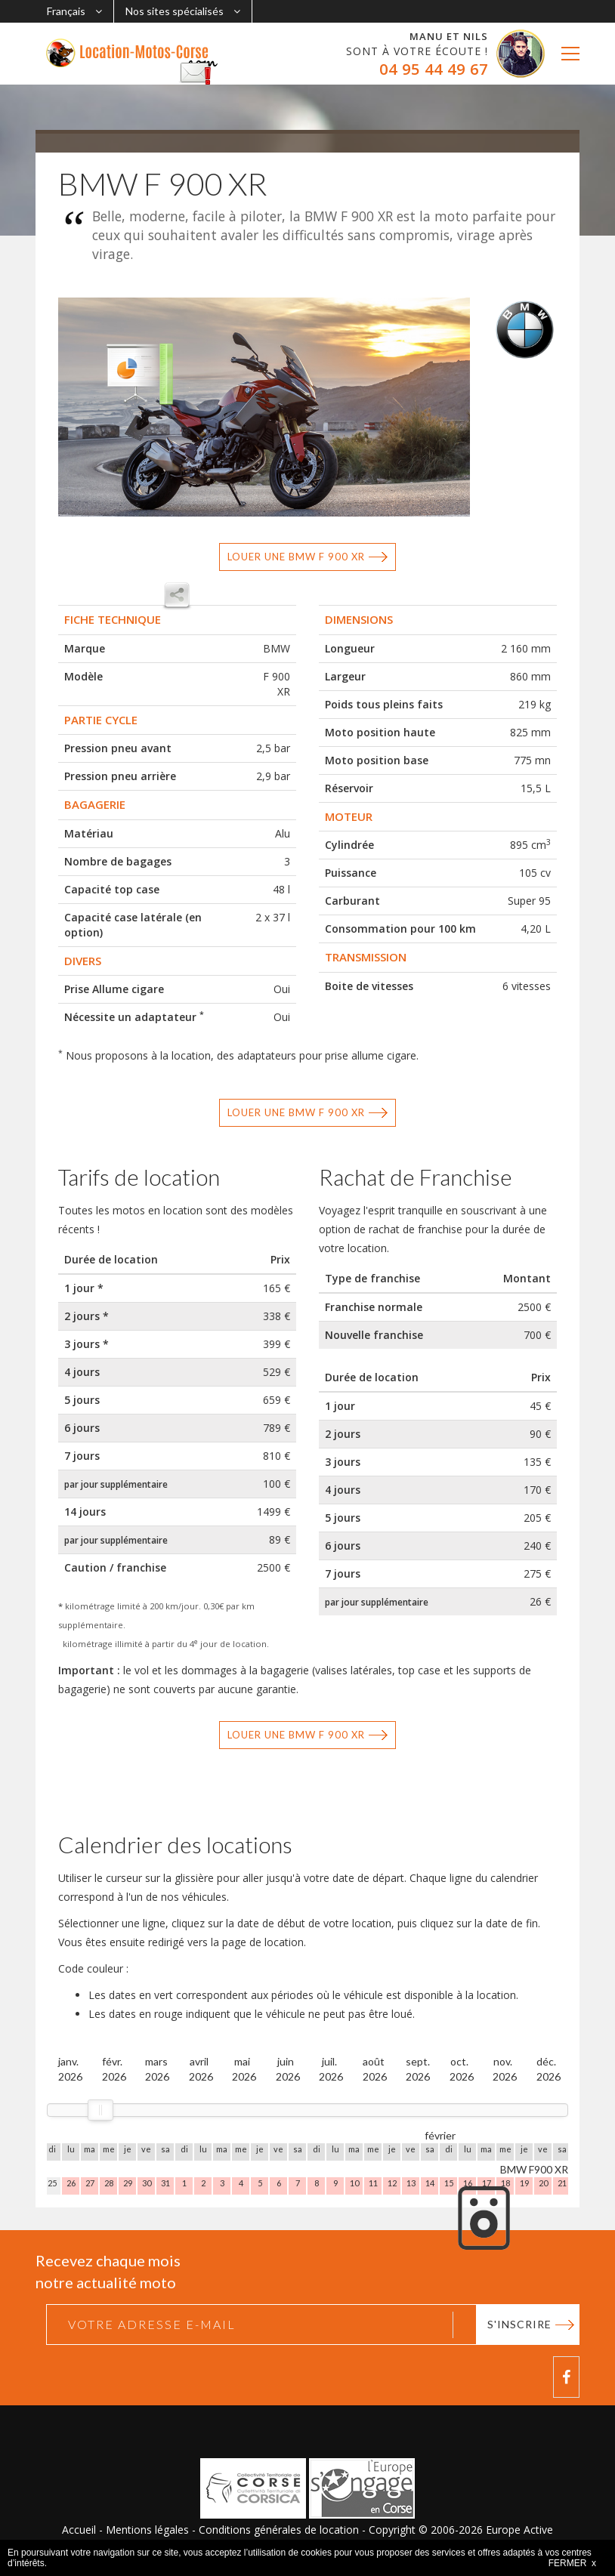 Image resolution: width=615 pixels, height=2576 pixels. I want to click on mark email as important, so click(194, 72).